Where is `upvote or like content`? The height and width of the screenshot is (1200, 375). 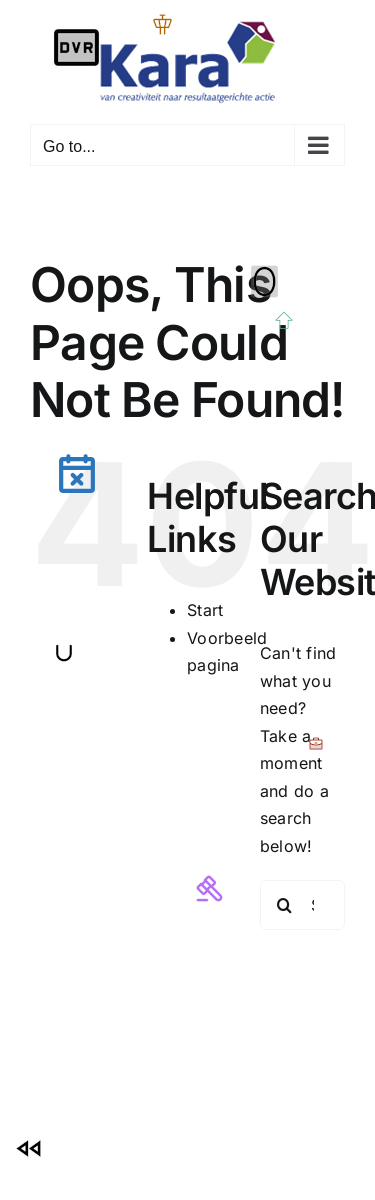
upvote or like content is located at coordinates (284, 321).